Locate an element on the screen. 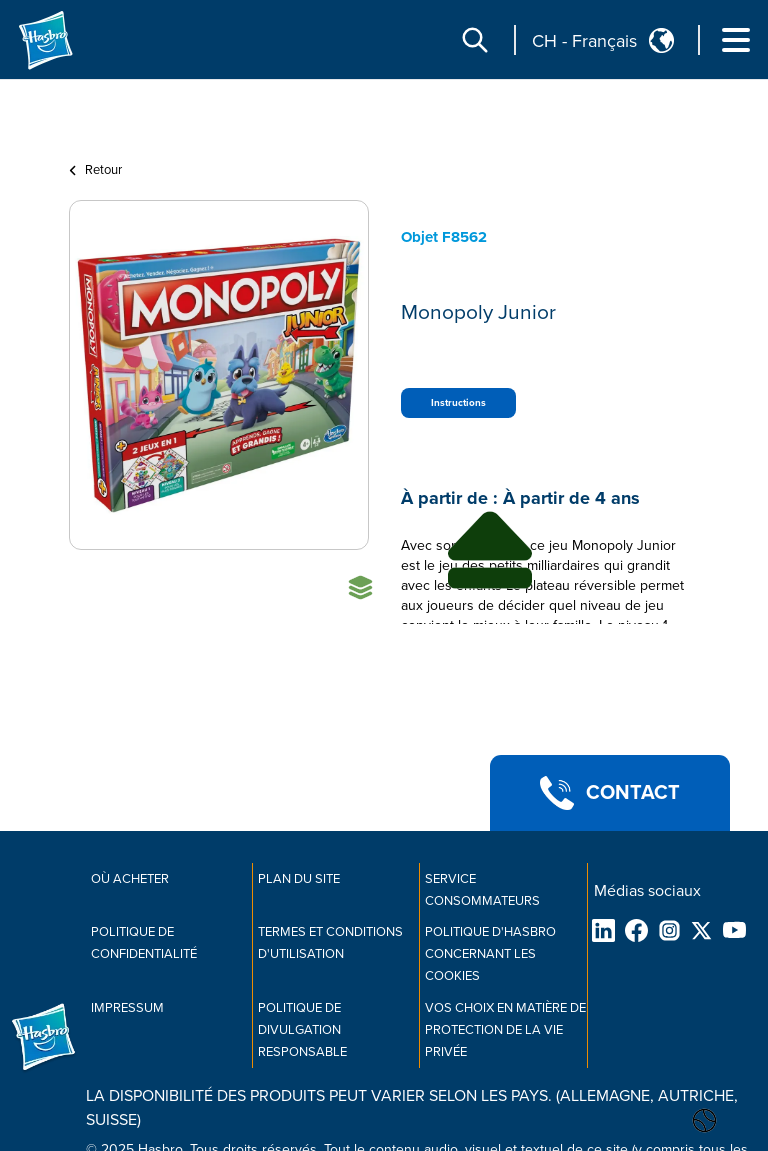 This screenshot has height=1151, width=768. view or manage layers is located at coordinates (360, 587).